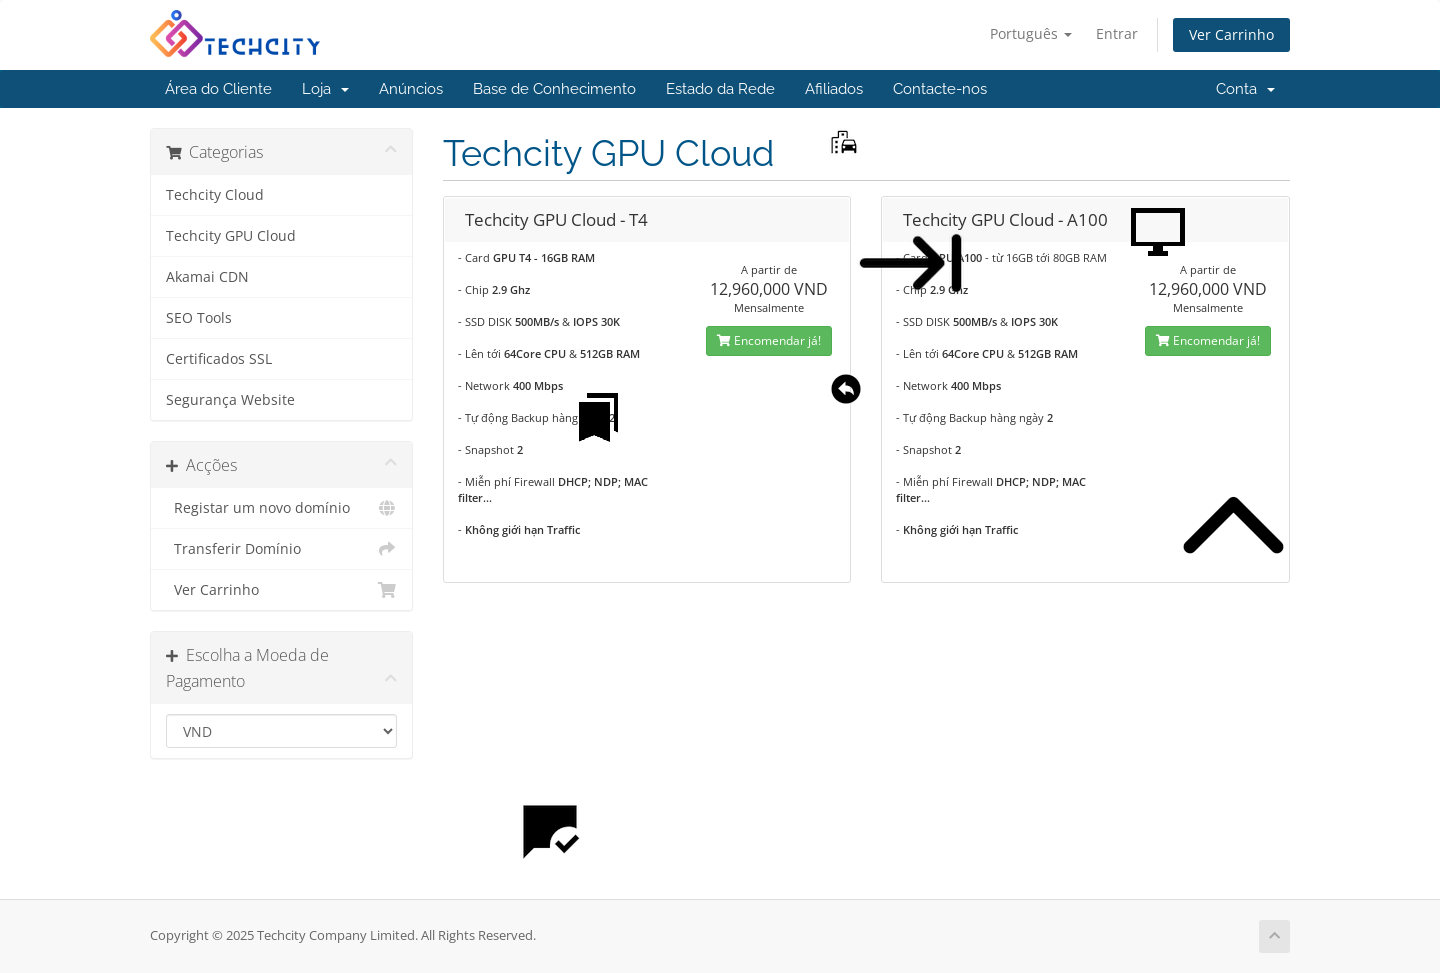 This screenshot has width=1440, height=973. I want to click on undo the last action, so click(846, 389).